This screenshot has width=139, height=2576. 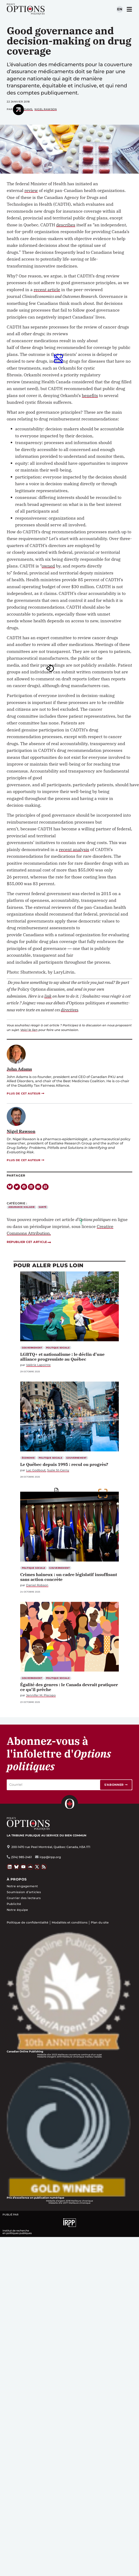 What do you see at coordinates (50, 668) in the screenshot?
I see `rotate image 90 degrees counterclockwise` at bounding box center [50, 668].